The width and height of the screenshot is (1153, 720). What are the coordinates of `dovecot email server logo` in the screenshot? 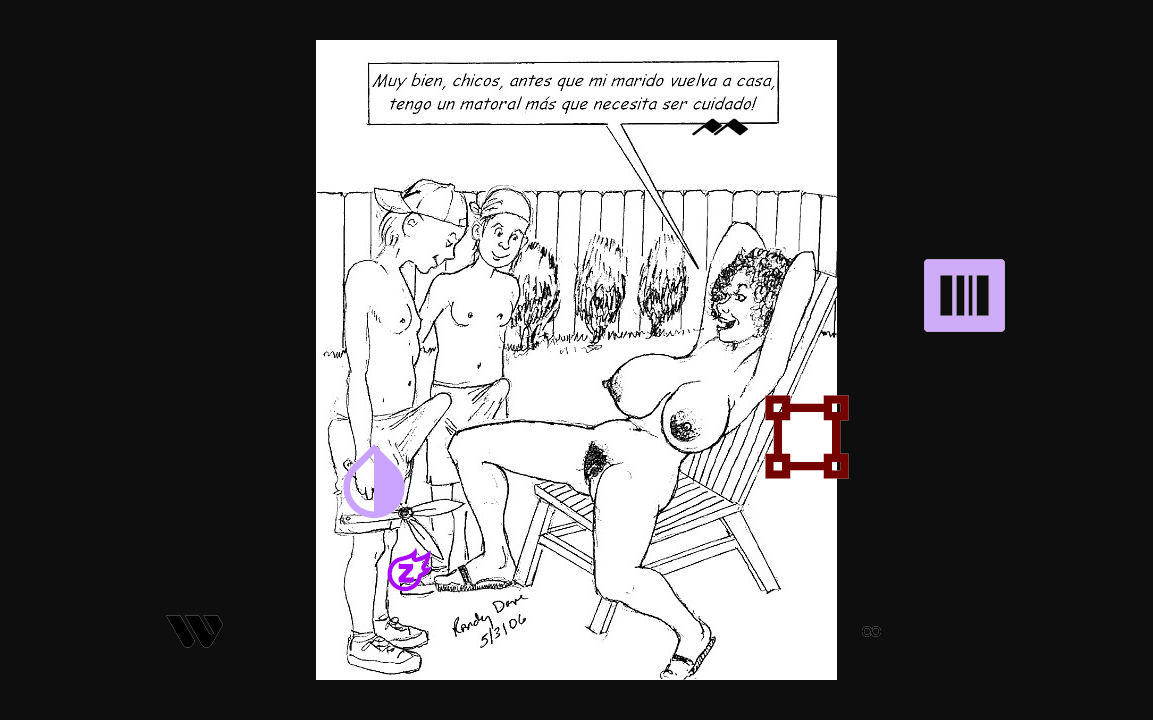 It's located at (720, 127).